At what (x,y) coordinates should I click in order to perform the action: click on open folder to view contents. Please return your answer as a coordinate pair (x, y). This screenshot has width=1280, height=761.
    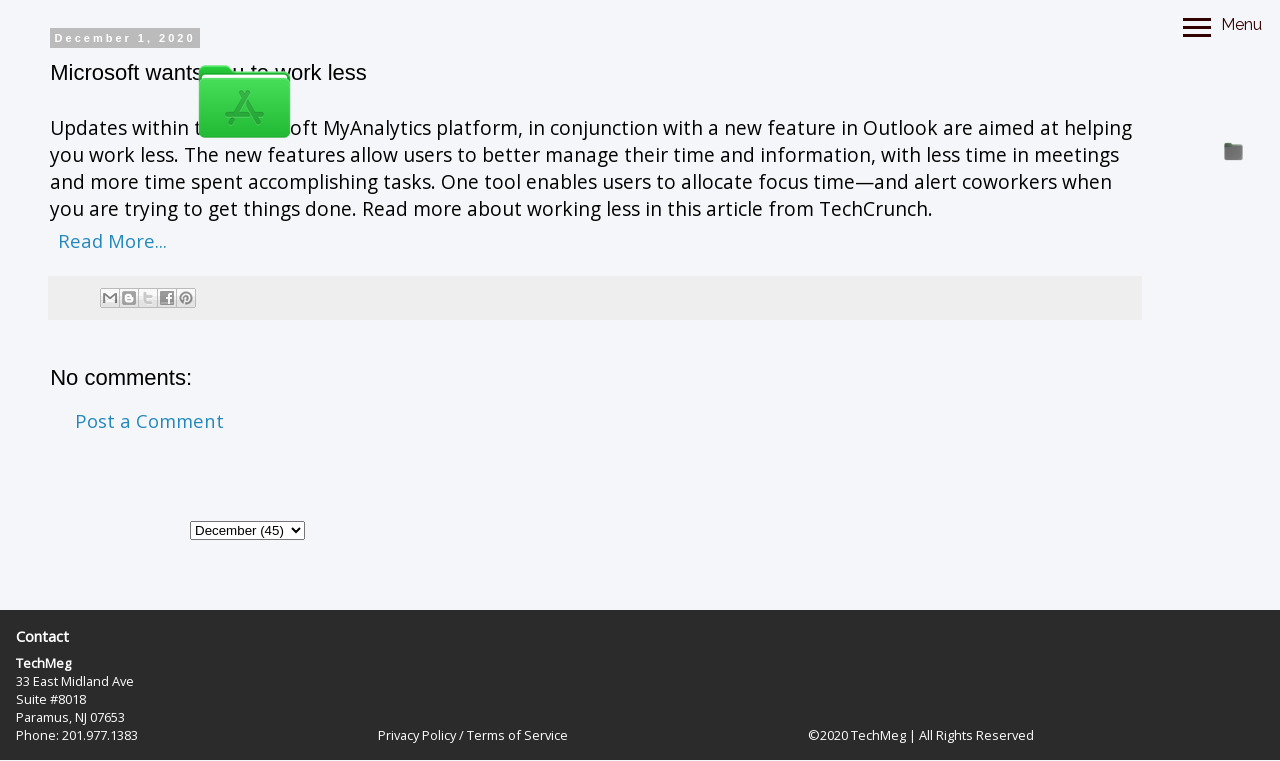
    Looking at the image, I should click on (1233, 151).